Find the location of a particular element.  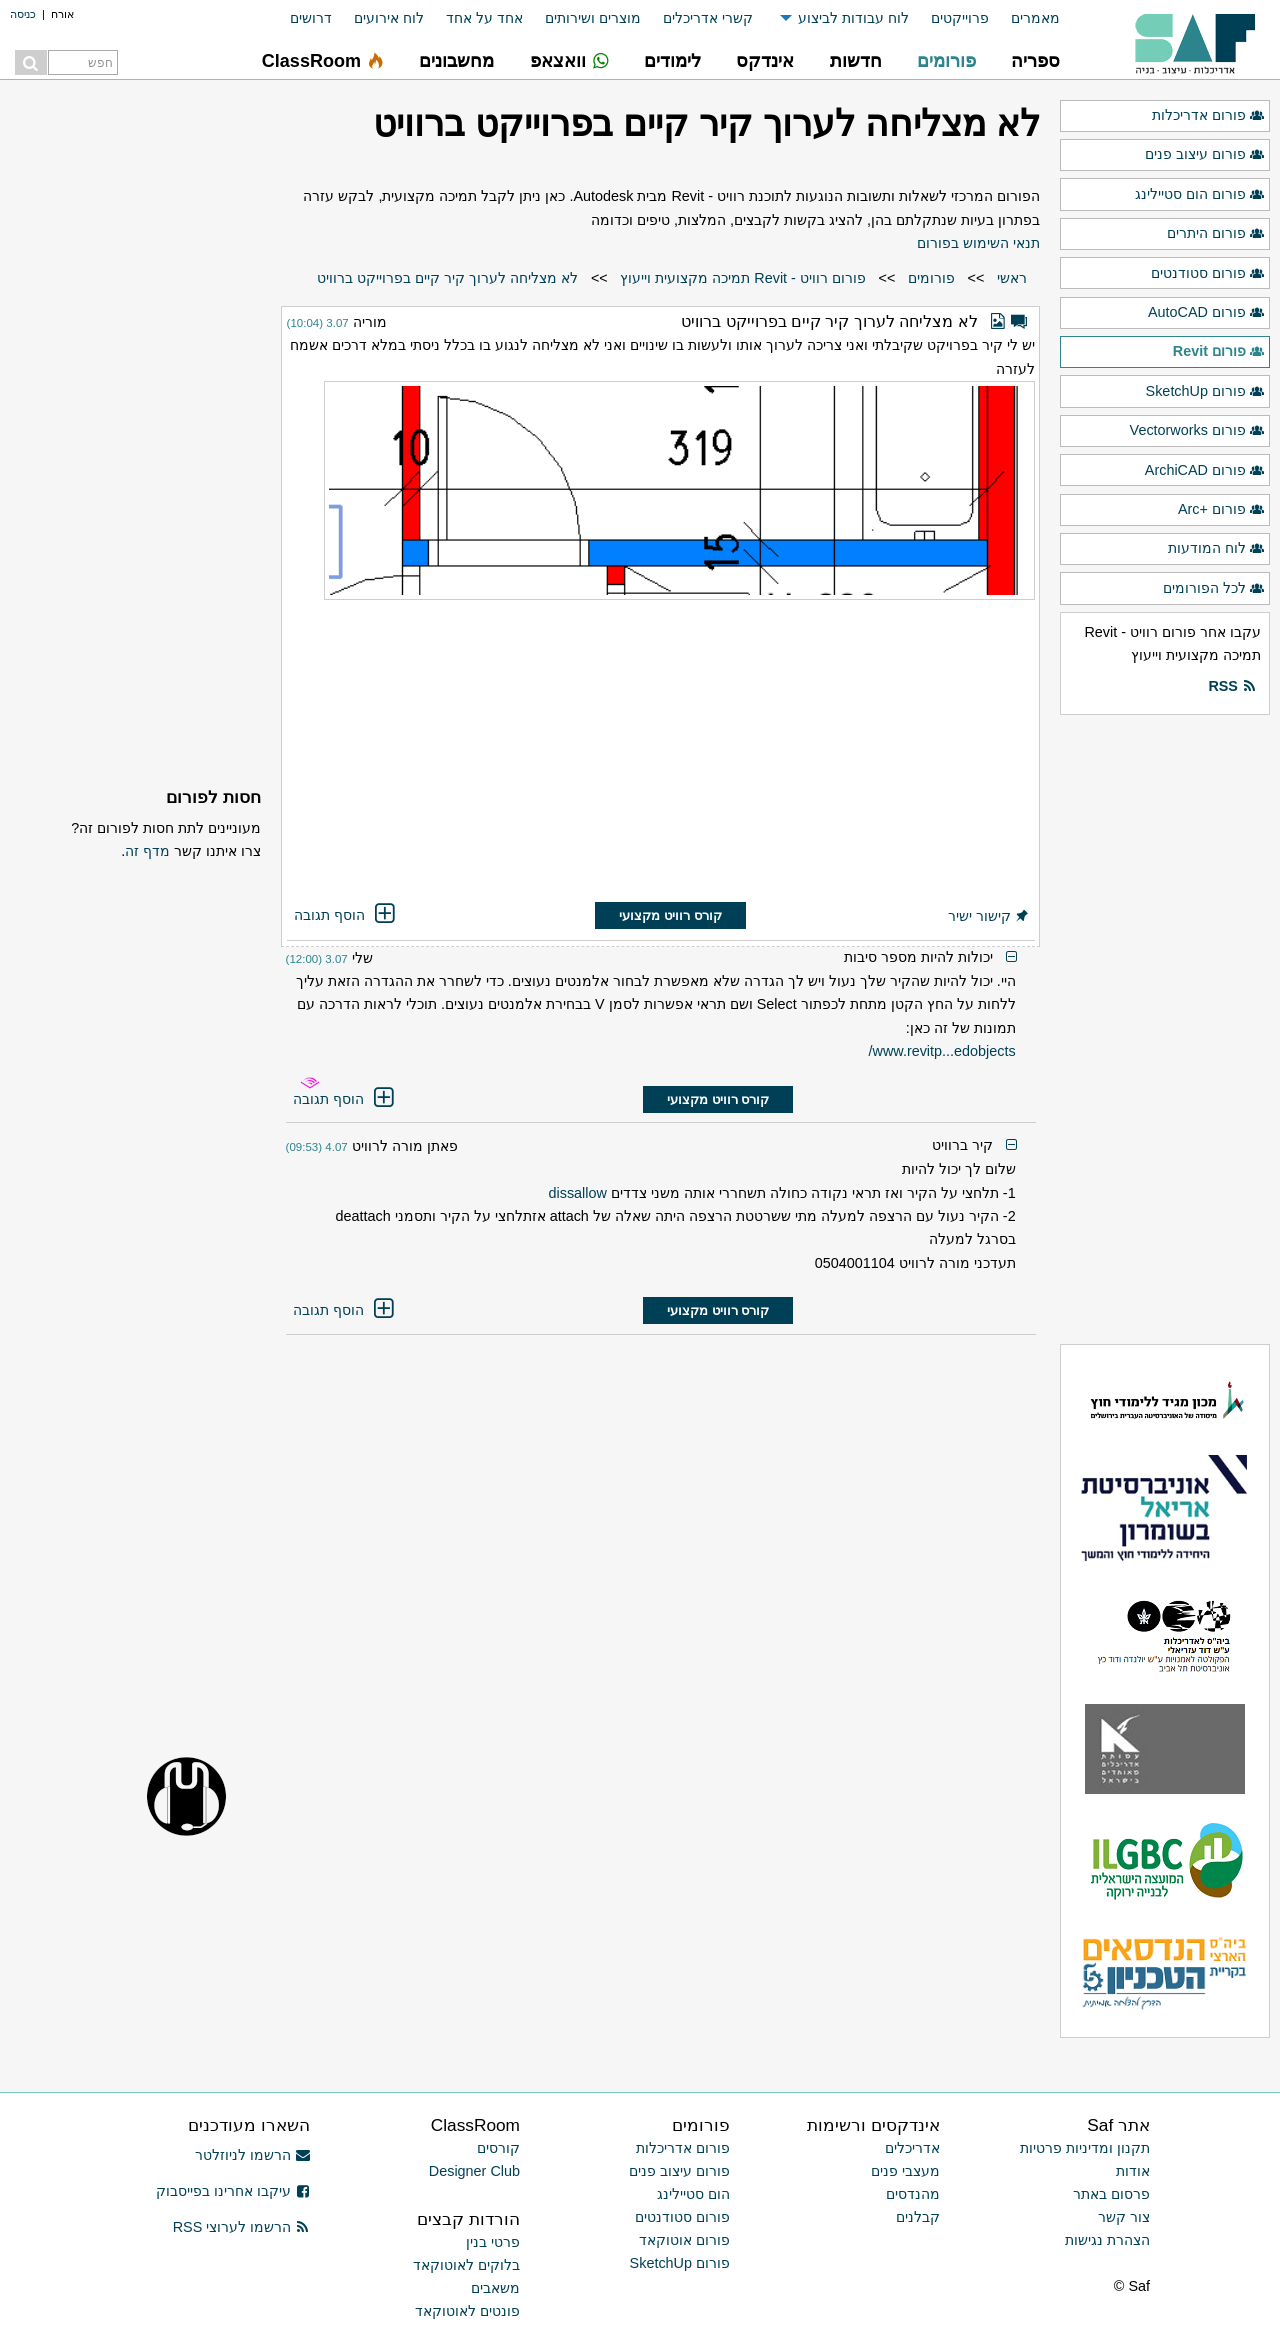

open mumble voice chat application is located at coordinates (186, 1796).